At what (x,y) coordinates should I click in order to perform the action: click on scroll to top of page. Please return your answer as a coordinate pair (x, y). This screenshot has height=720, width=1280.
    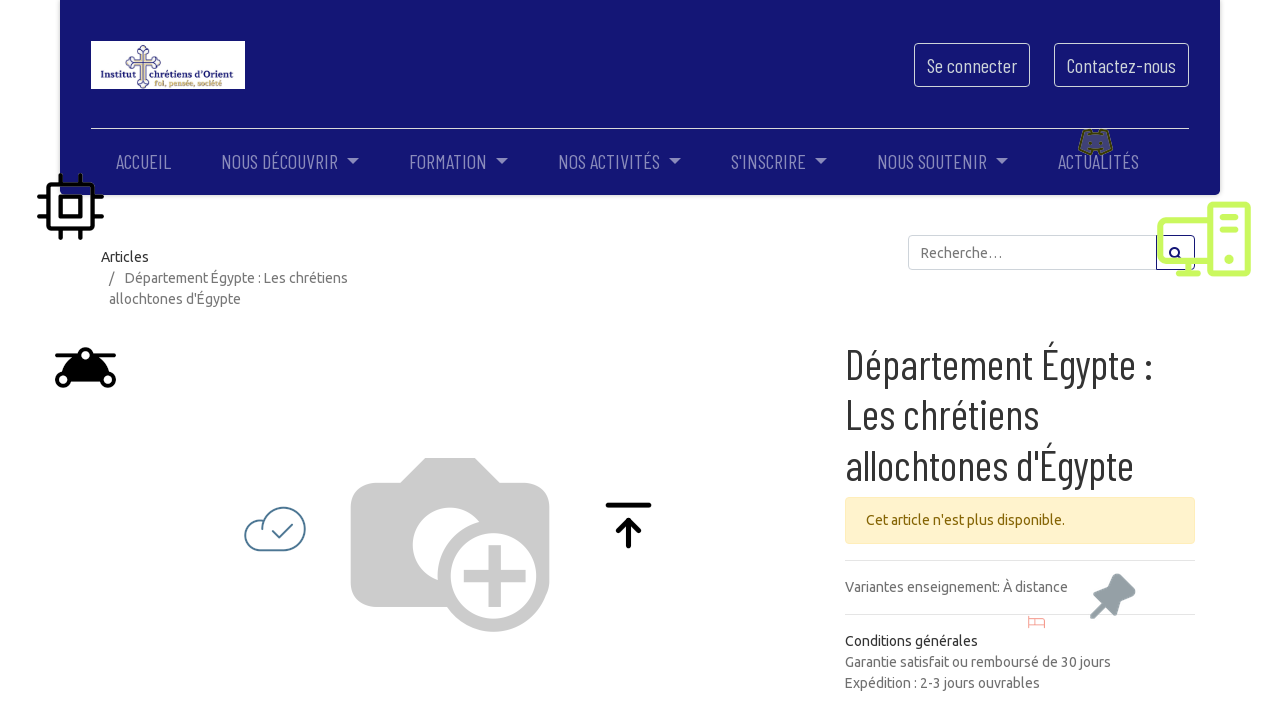
    Looking at the image, I should click on (628, 525).